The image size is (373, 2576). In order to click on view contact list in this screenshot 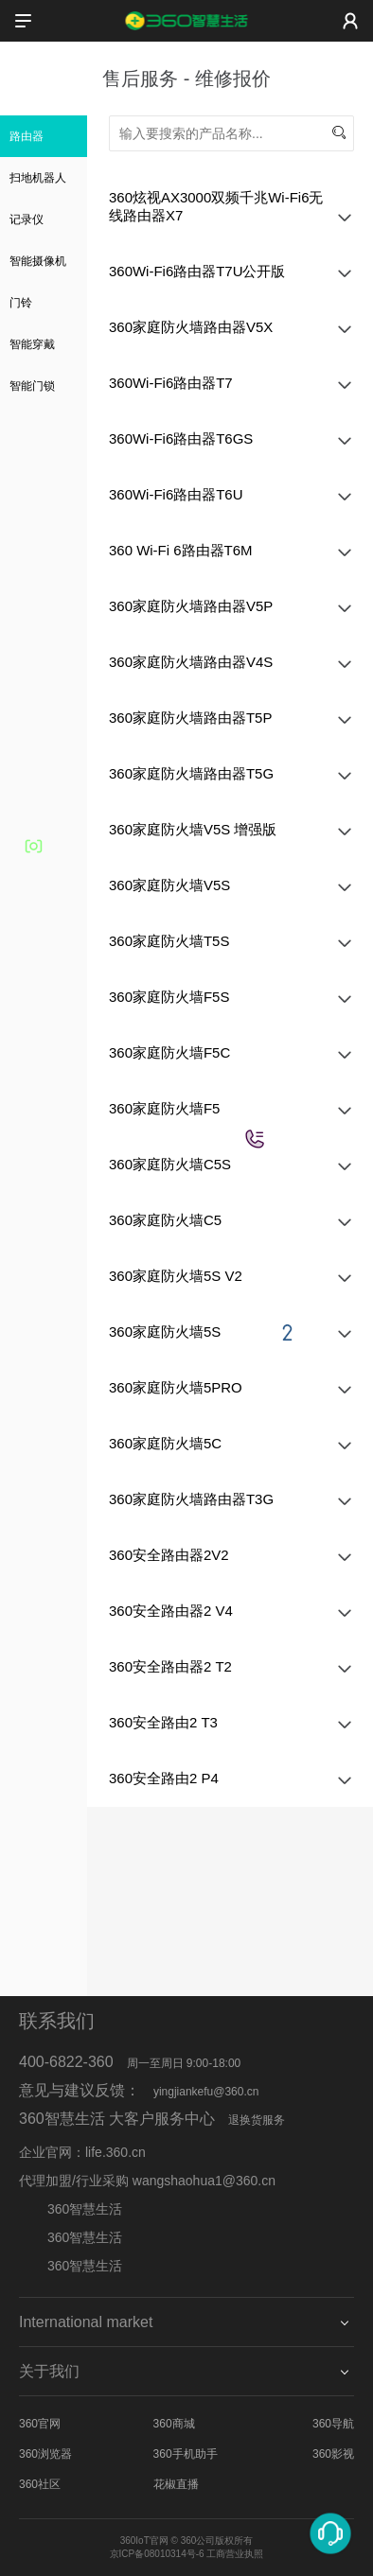, I will do `click(255, 1138)`.